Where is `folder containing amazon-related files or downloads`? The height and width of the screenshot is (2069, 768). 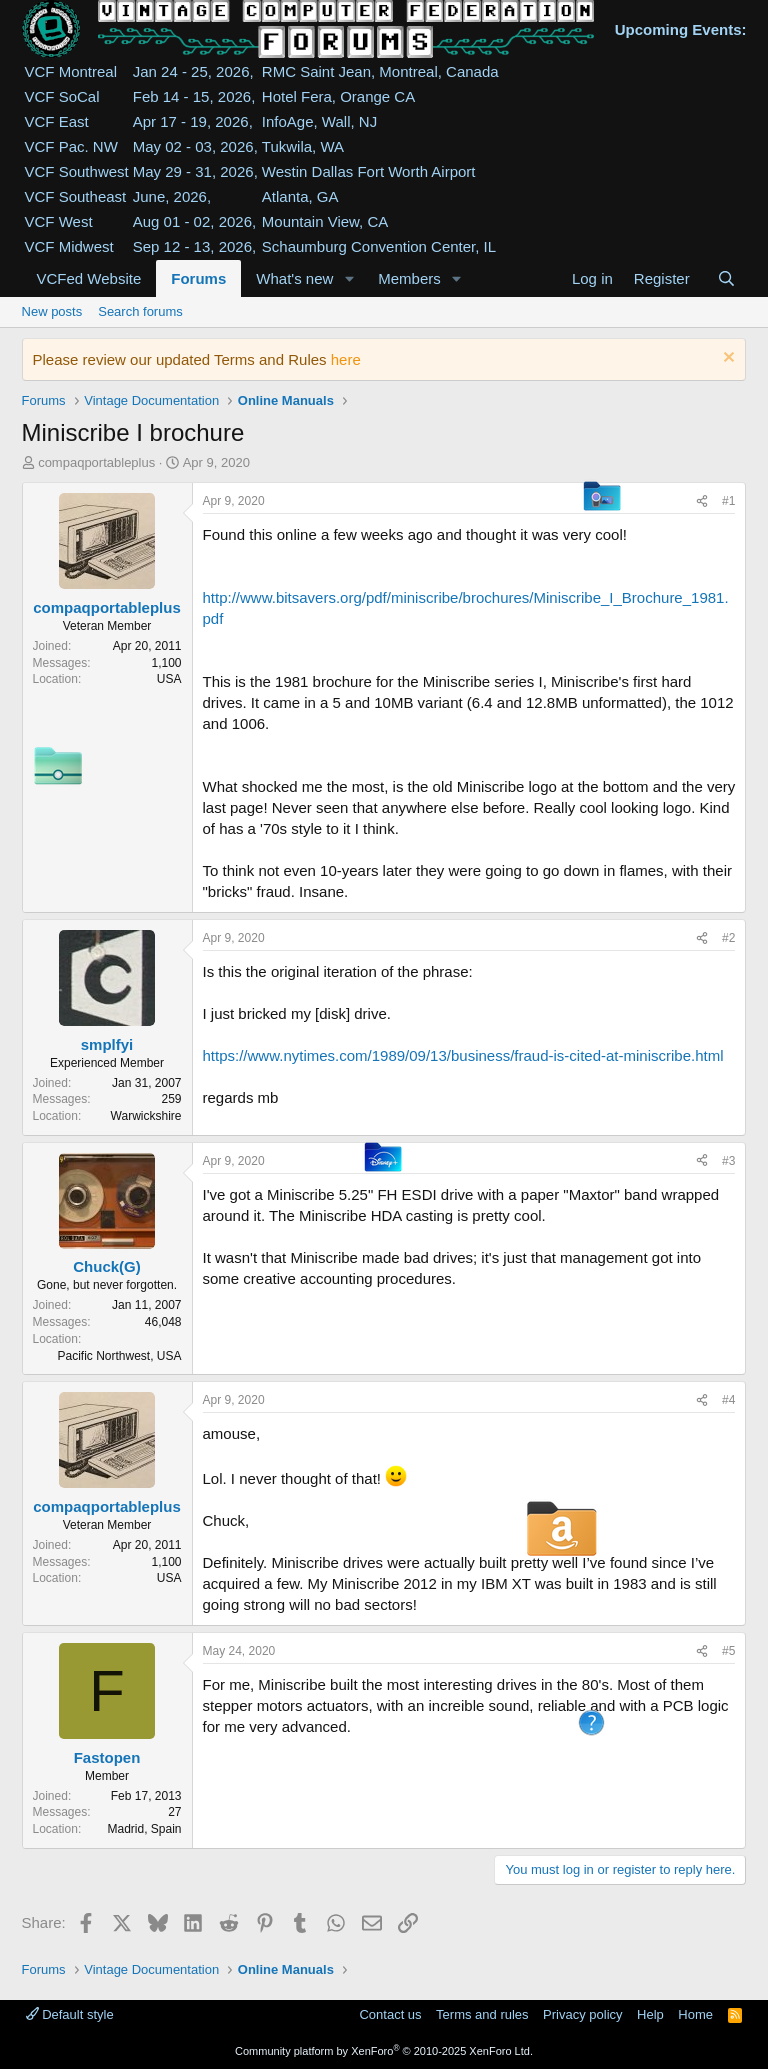 folder containing amazon-related files or downloads is located at coordinates (561, 1530).